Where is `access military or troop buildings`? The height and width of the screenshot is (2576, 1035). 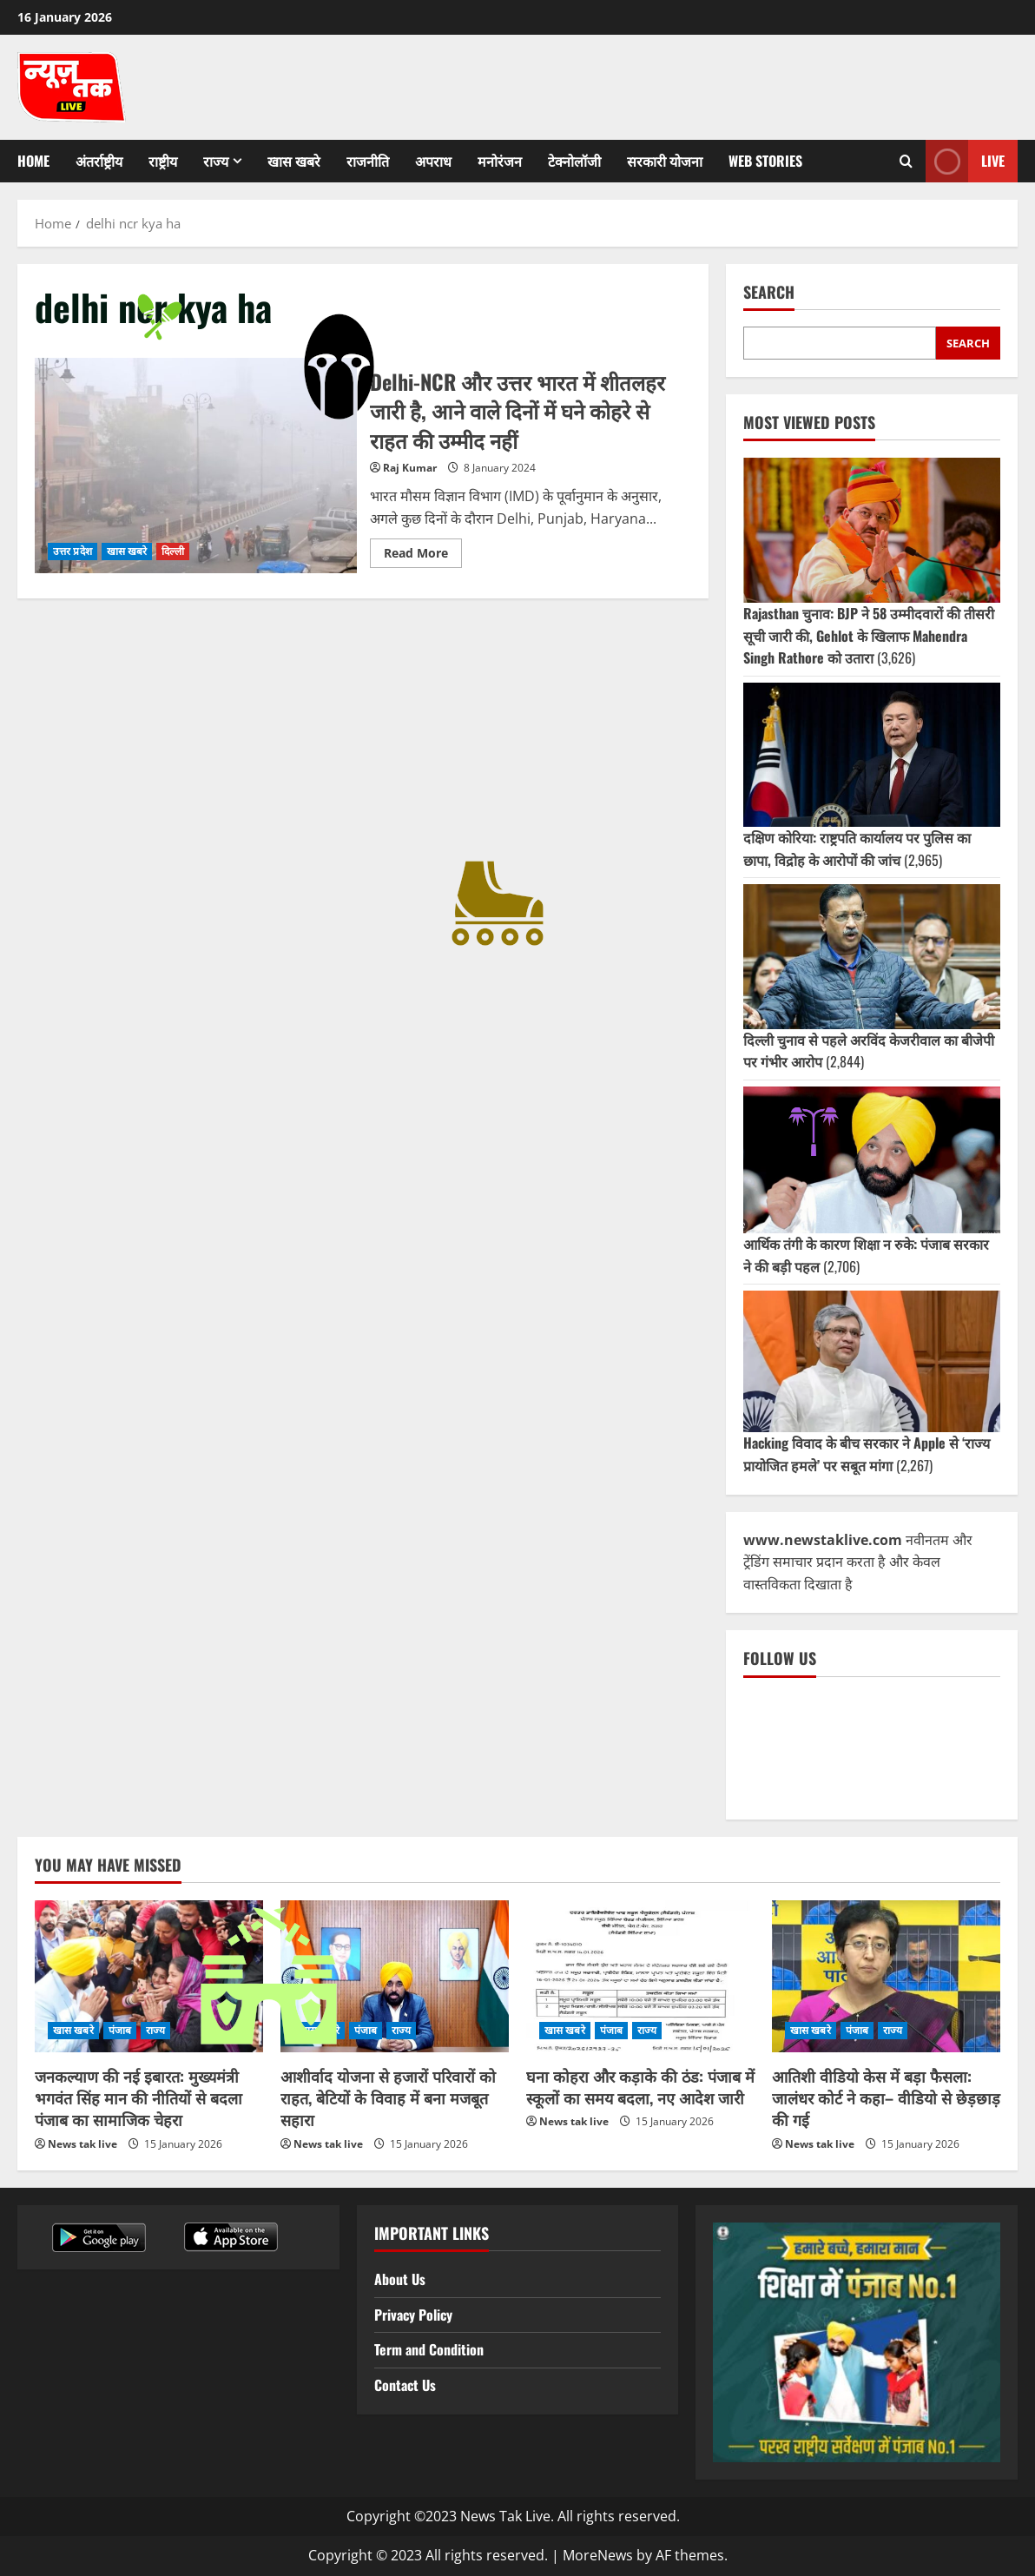
access military or troop buildings is located at coordinates (268, 1976).